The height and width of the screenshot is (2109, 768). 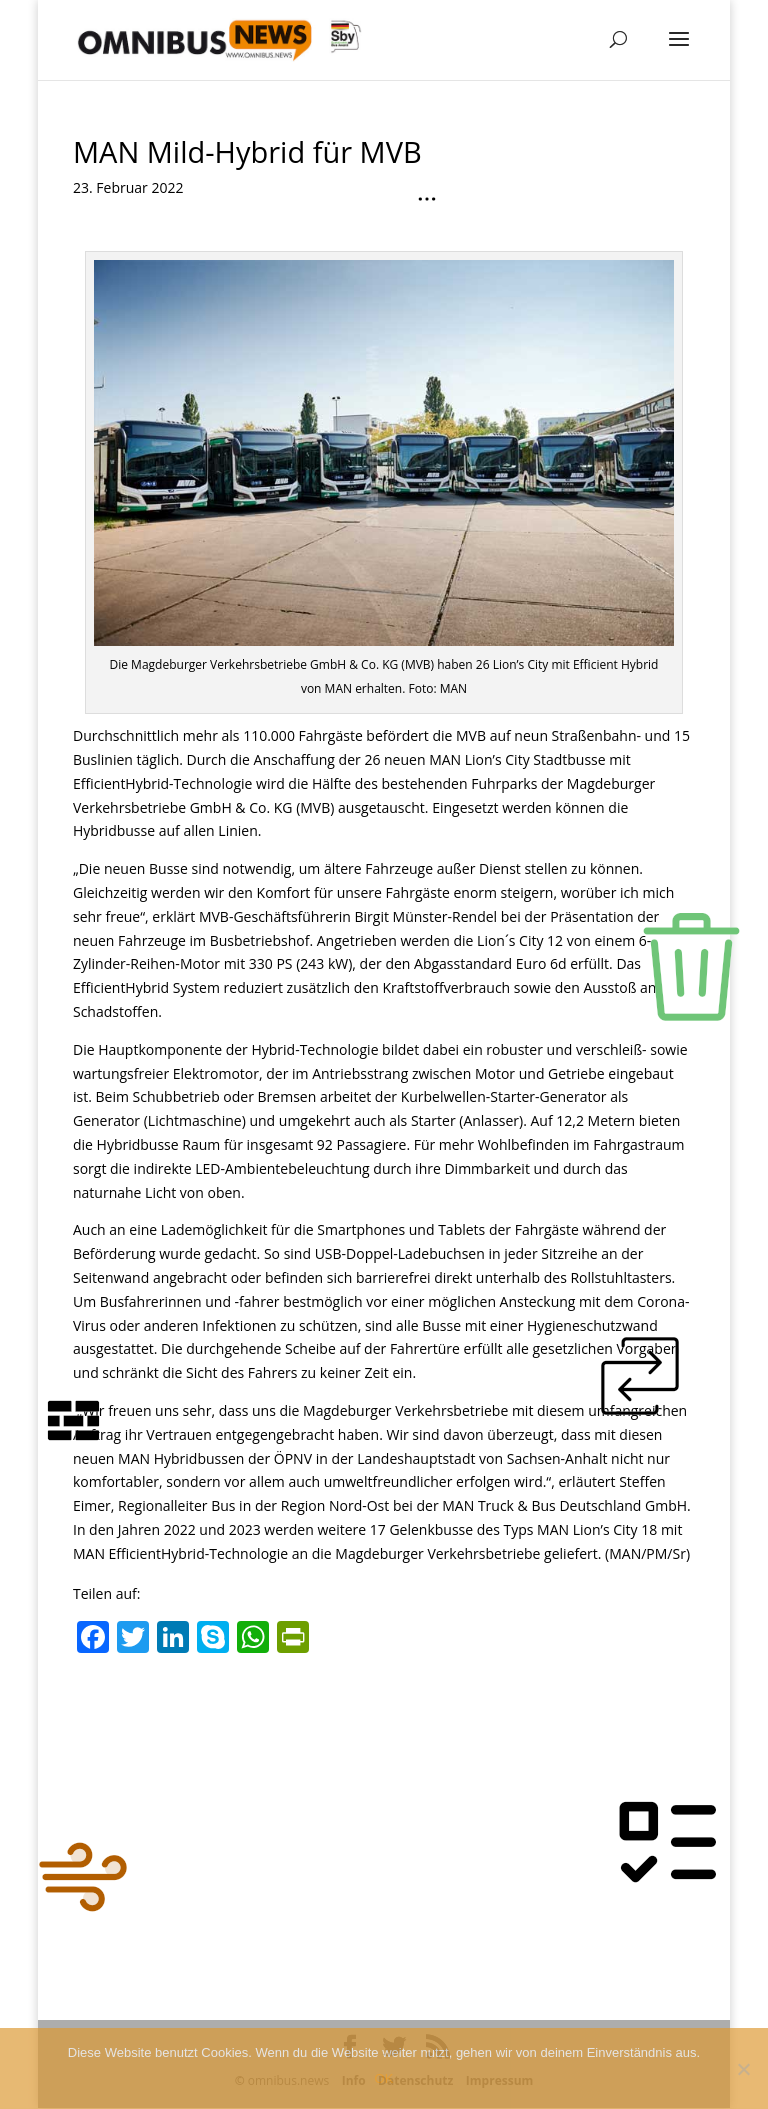 I want to click on access wall or barrier settings, so click(x=73, y=1420).